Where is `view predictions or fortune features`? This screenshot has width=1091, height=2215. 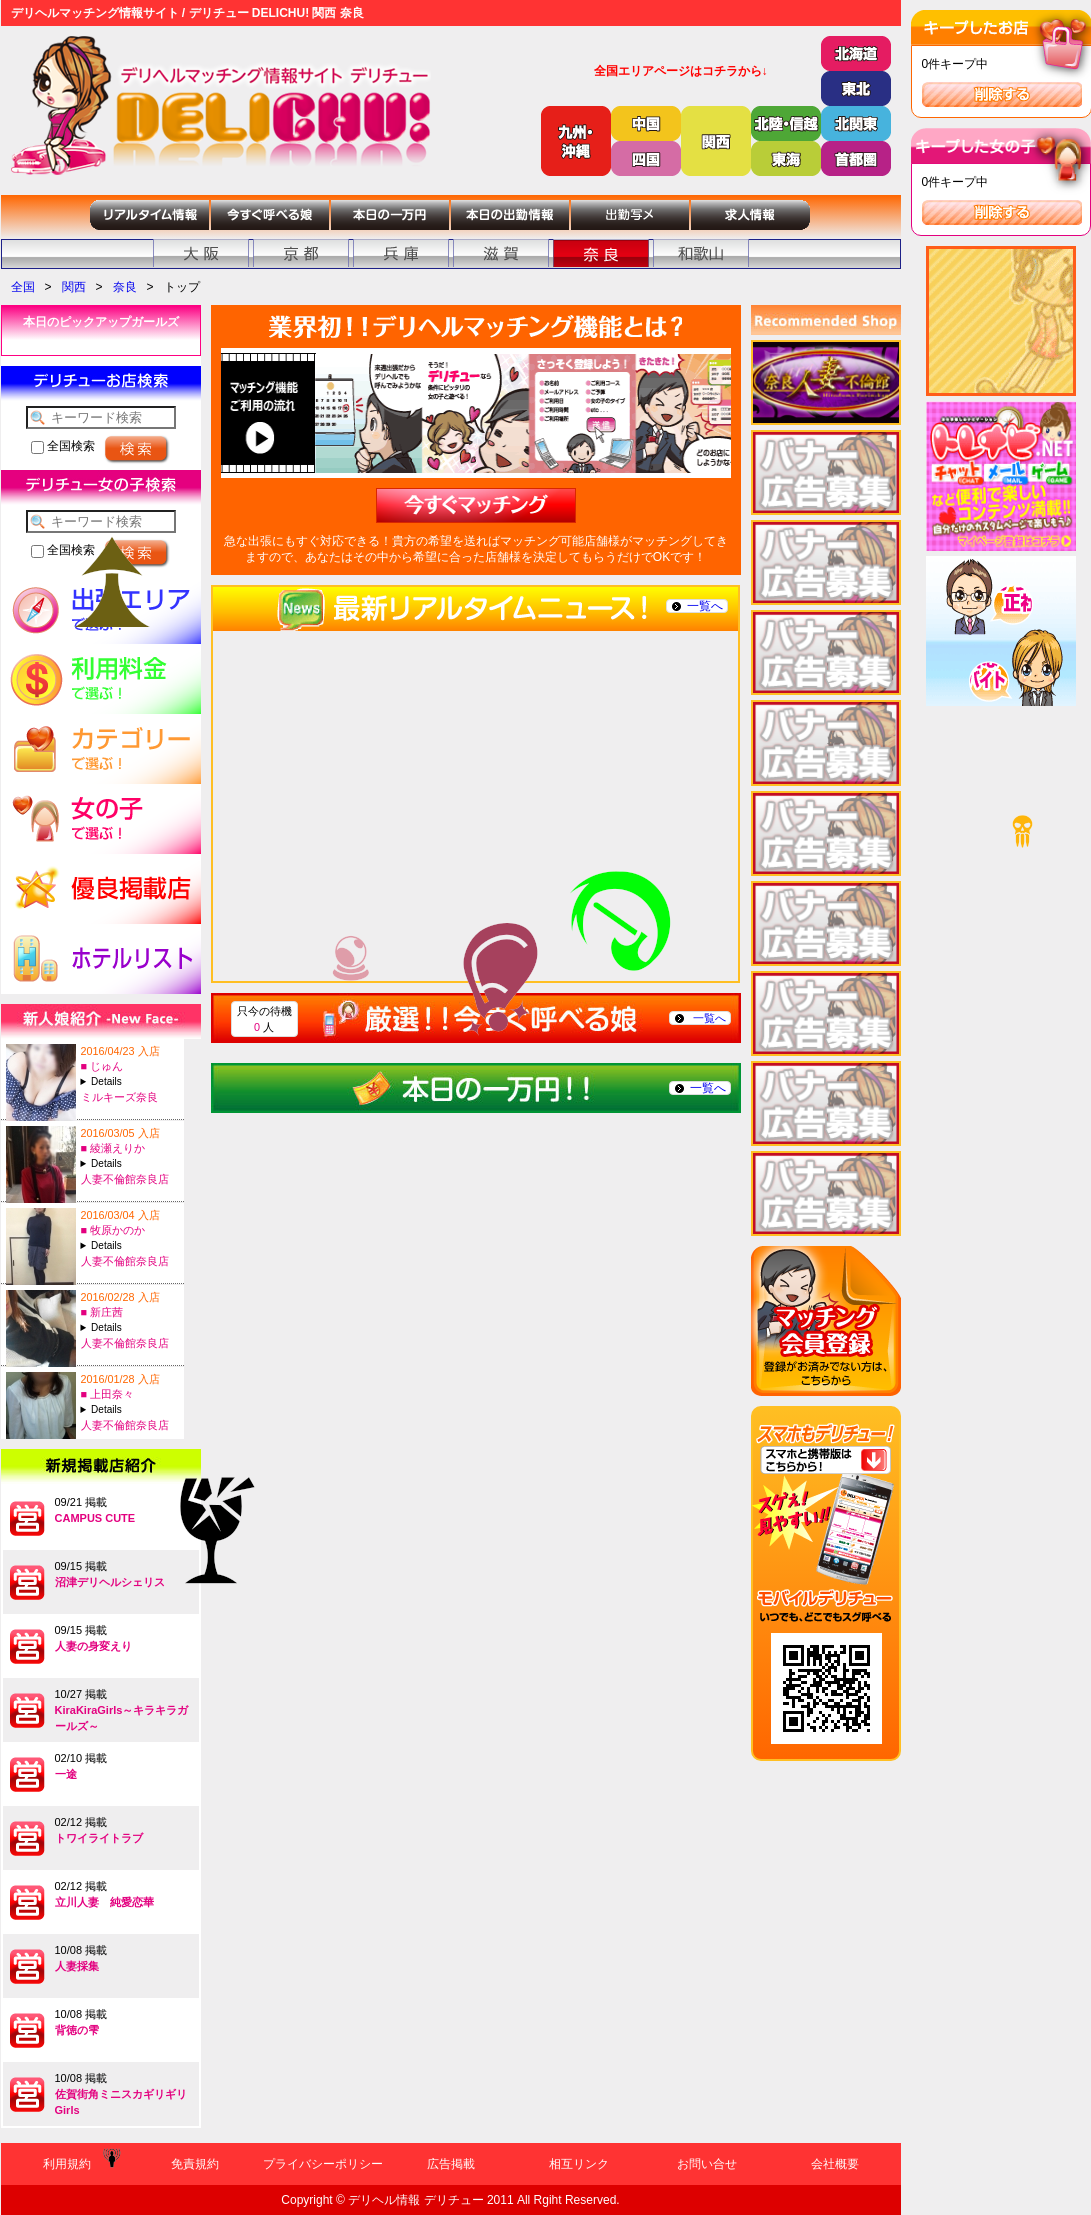
view predictions or fortune features is located at coordinates (351, 958).